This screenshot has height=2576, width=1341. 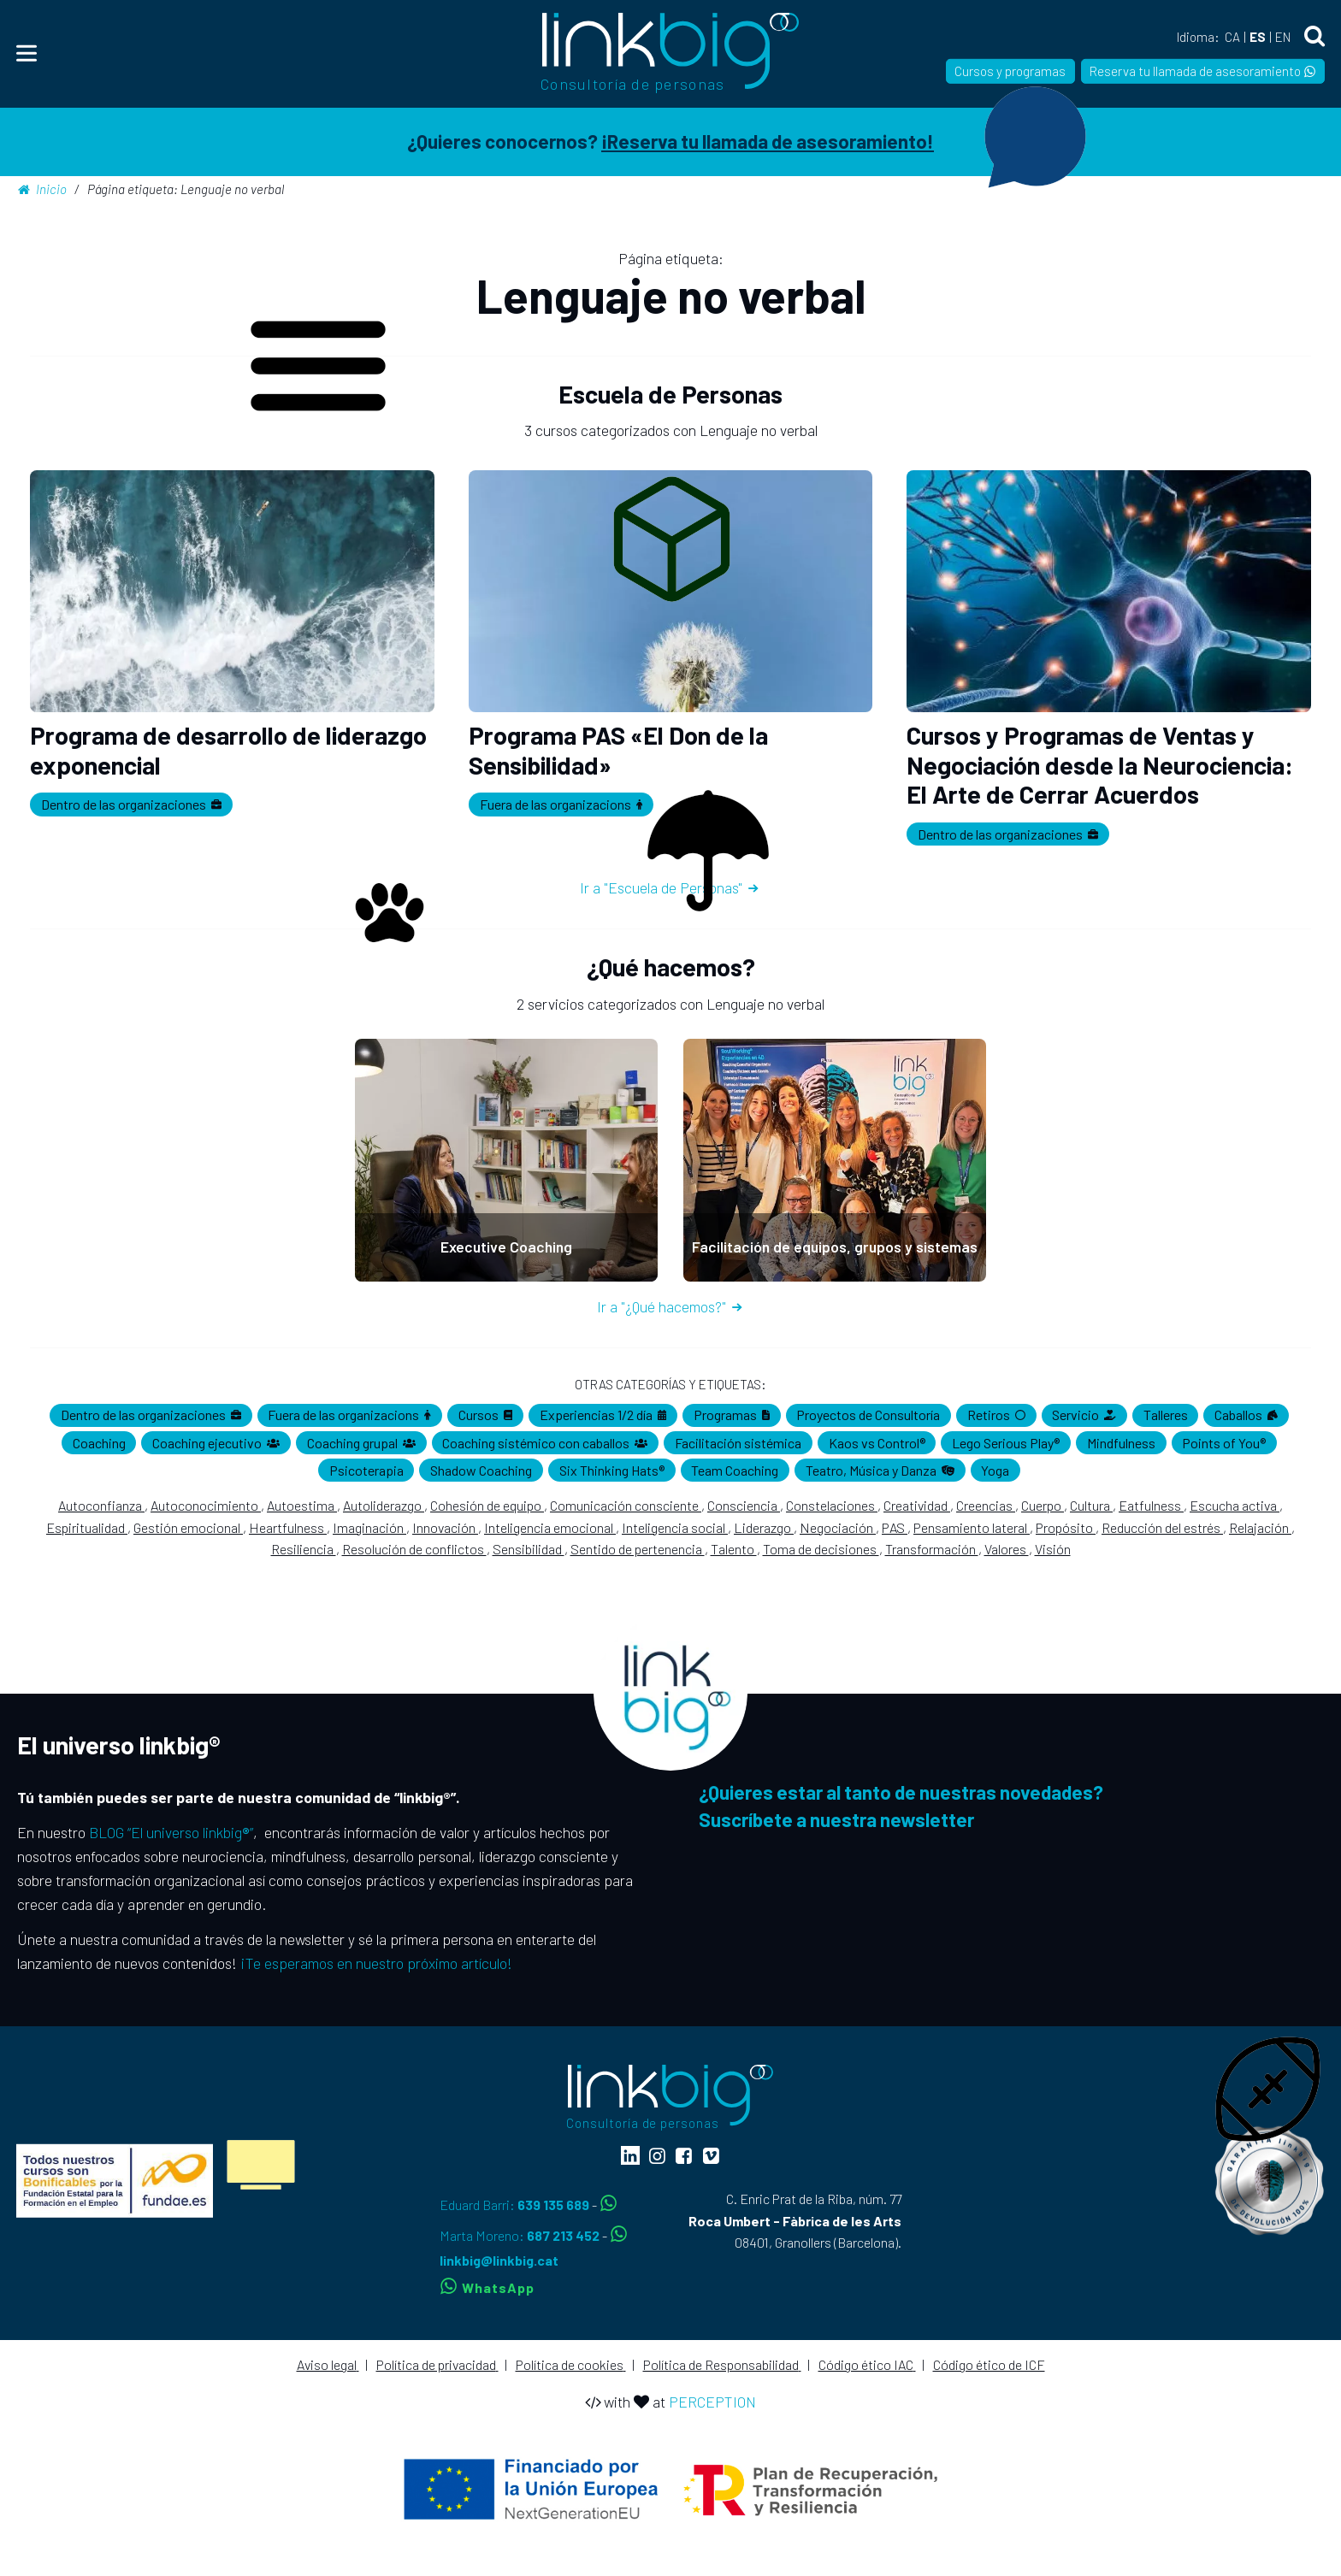 What do you see at coordinates (318, 366) in the screenshot?
I see `open the navigation menu` at bounding box center [318, 366].